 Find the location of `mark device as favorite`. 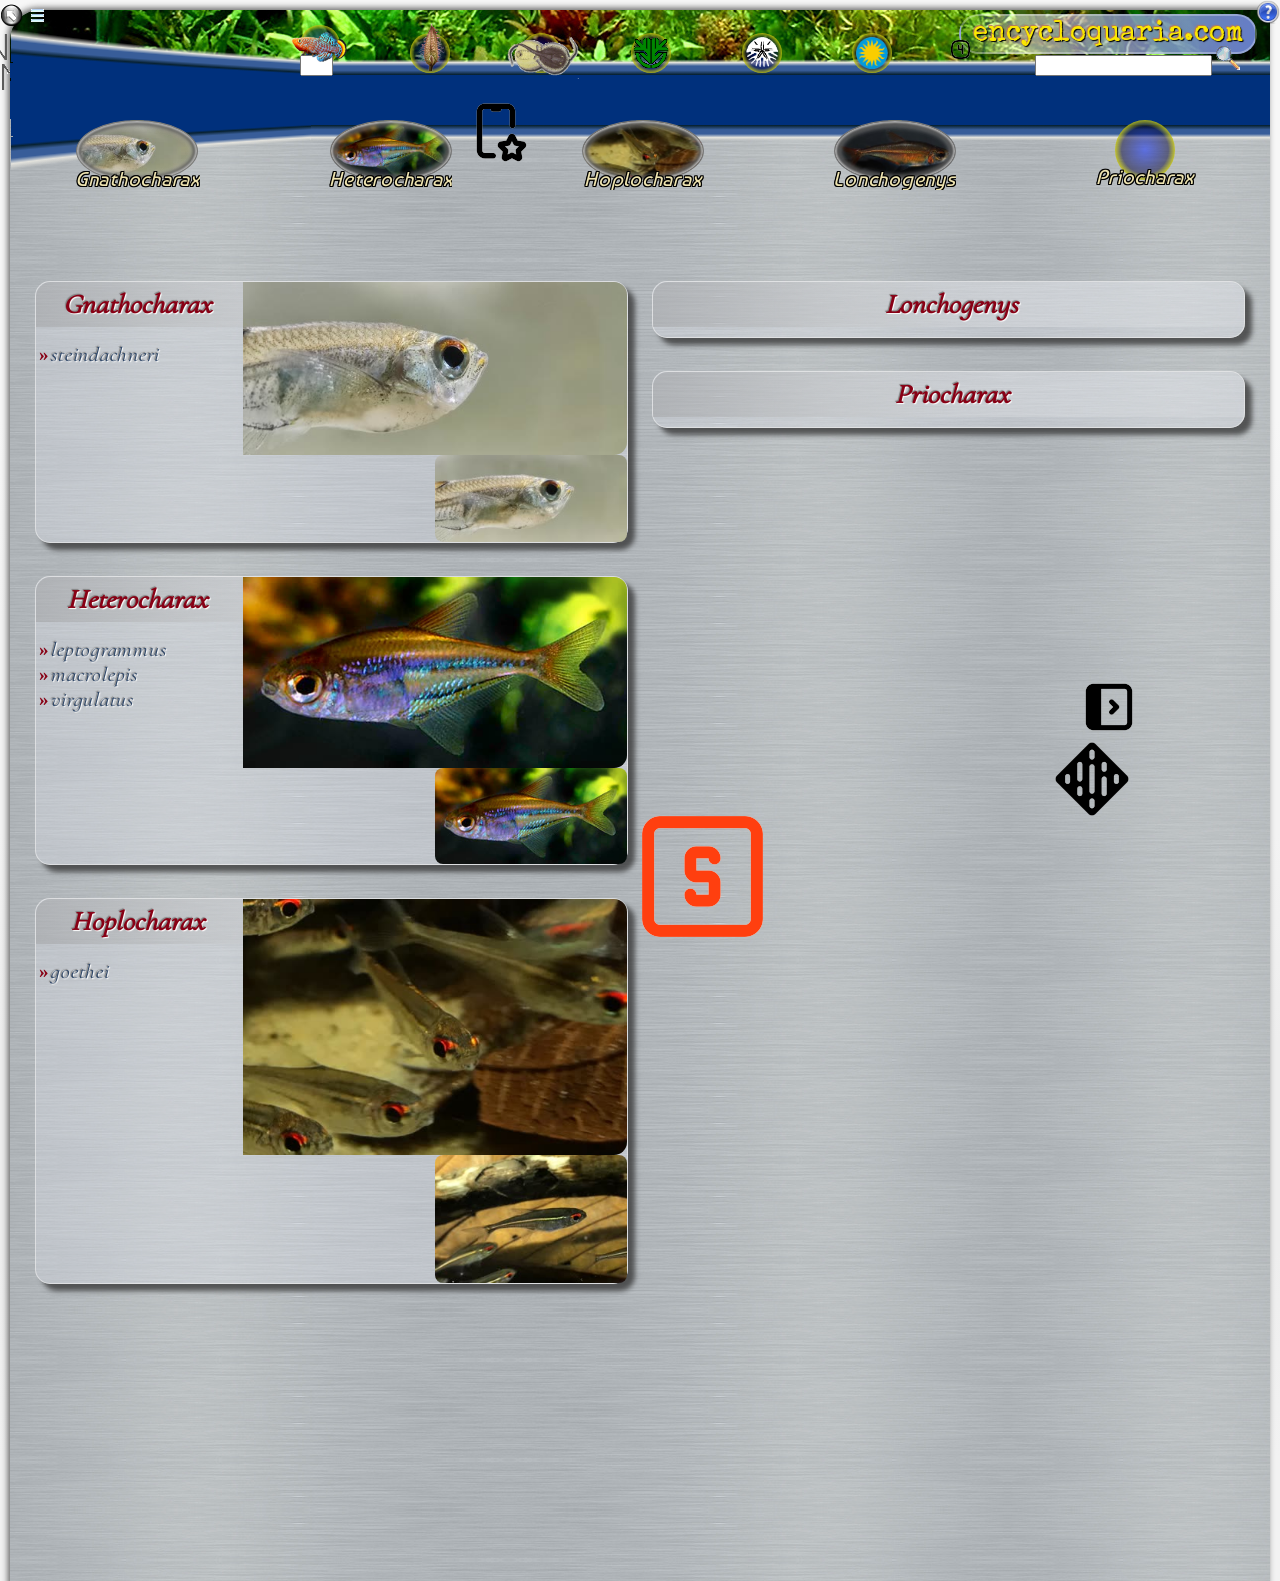

mark device as favorite is located at coordinates (496, 131).